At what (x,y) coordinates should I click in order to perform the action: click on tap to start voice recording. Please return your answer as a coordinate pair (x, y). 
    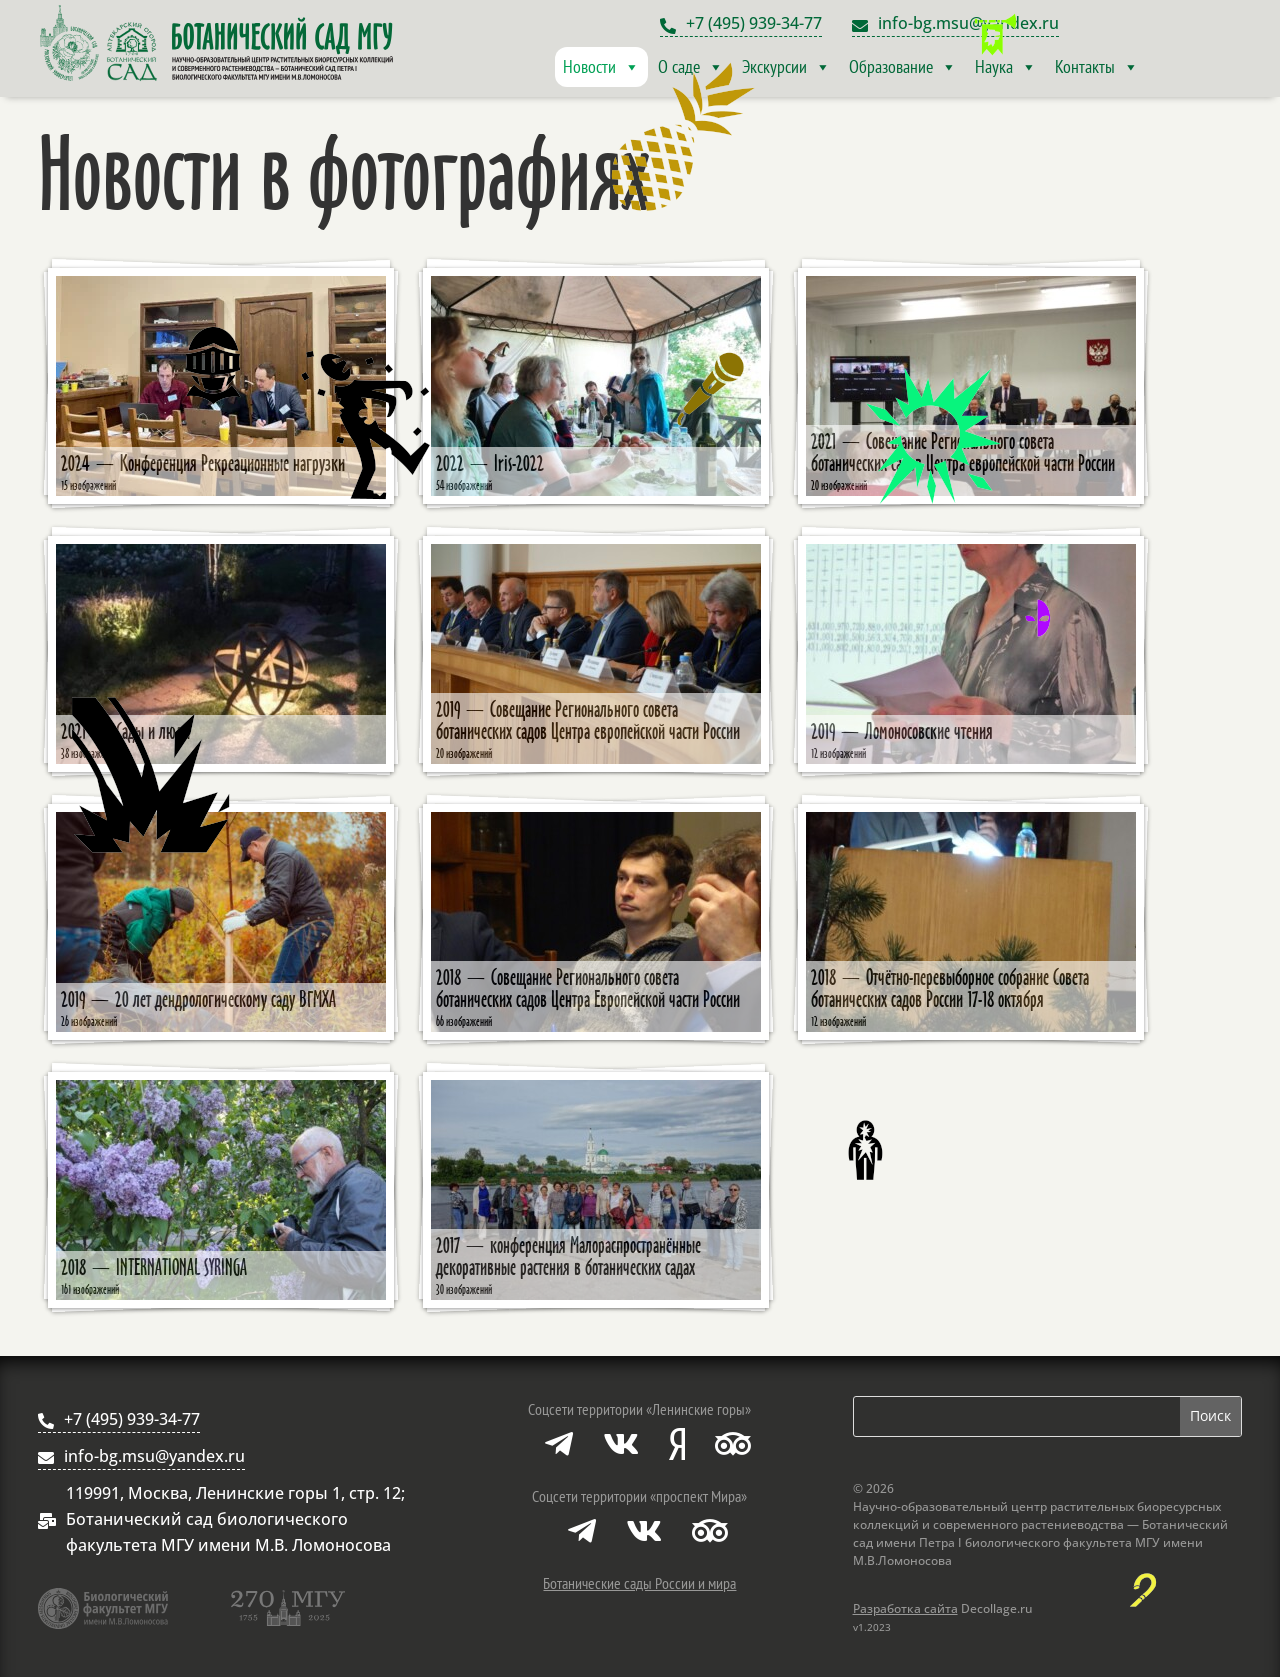
    Looking at the image, I should click on (708, 389).